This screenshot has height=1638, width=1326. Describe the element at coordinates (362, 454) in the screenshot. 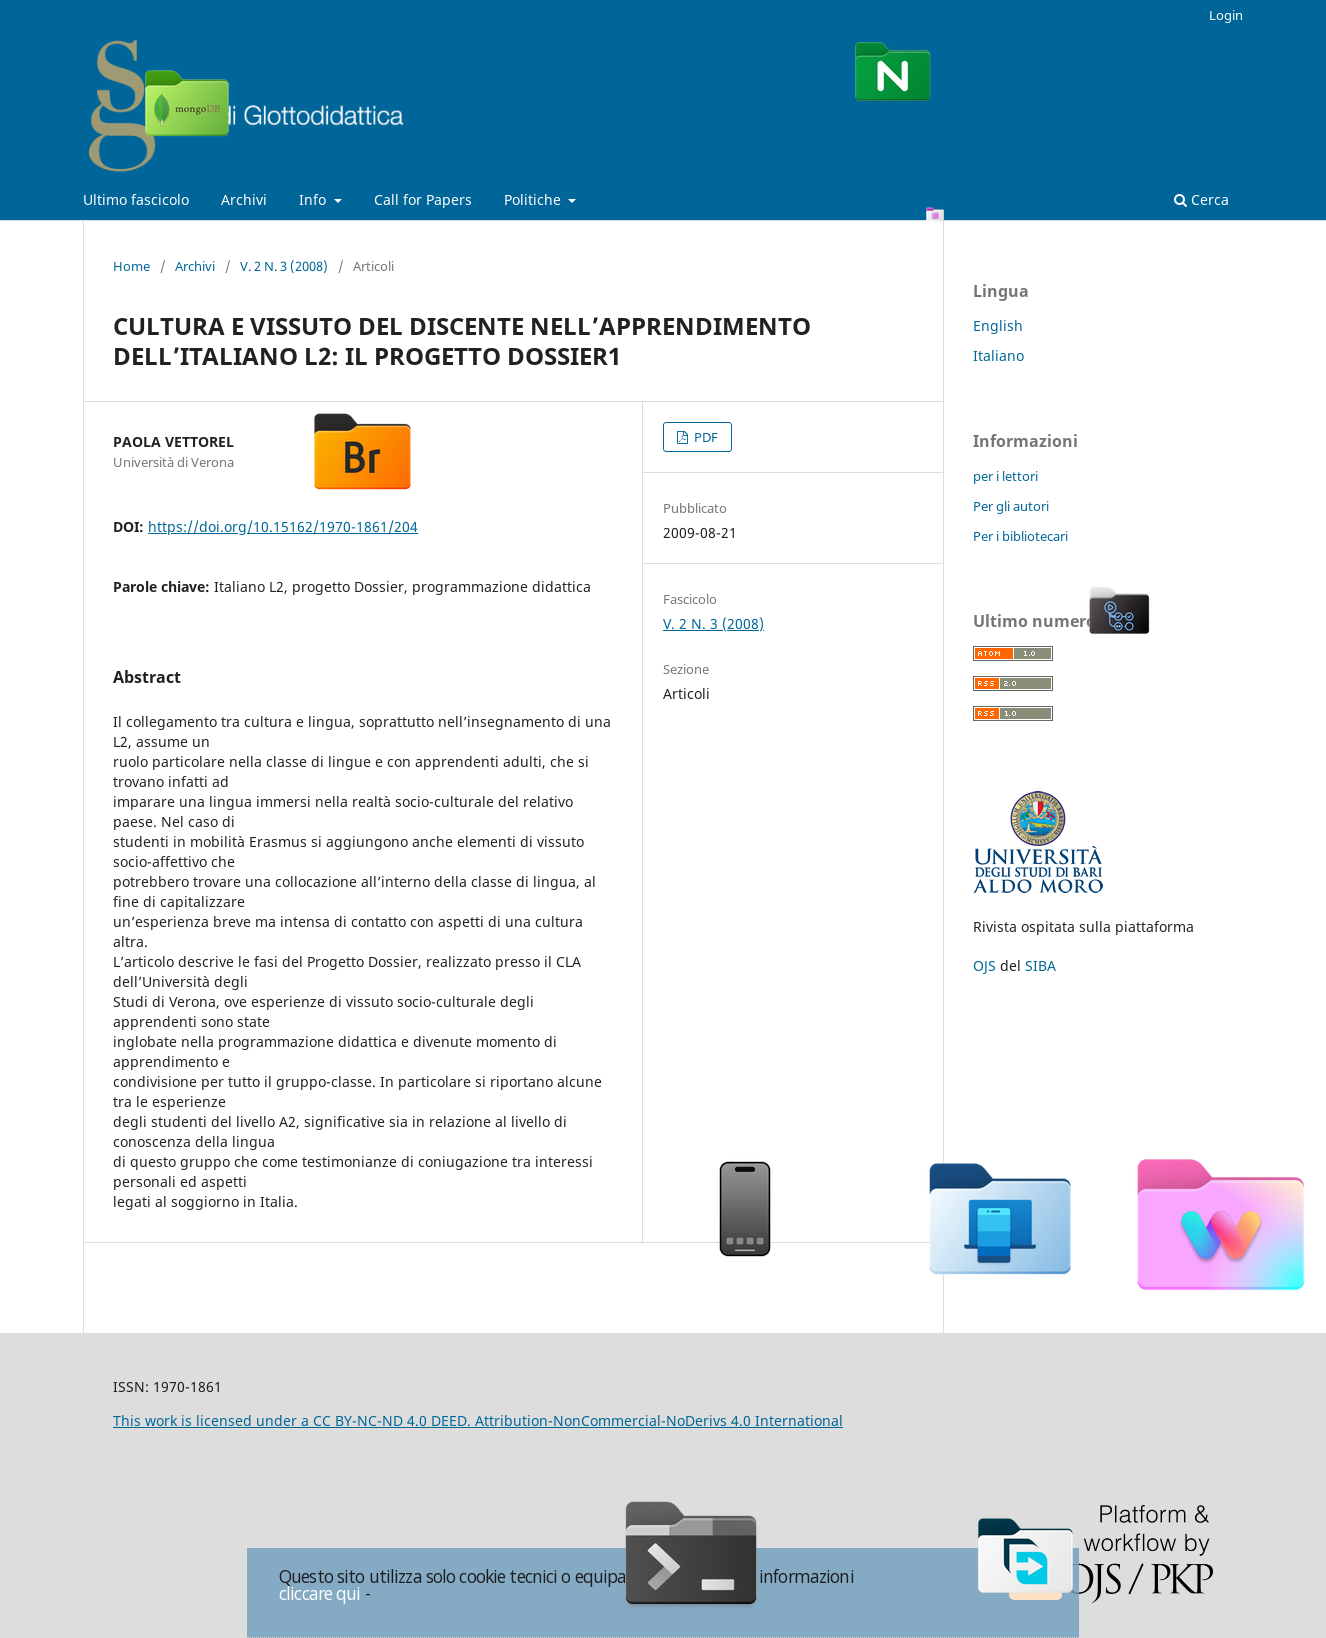

I see `open Adobe Bridge project folder` at that location.